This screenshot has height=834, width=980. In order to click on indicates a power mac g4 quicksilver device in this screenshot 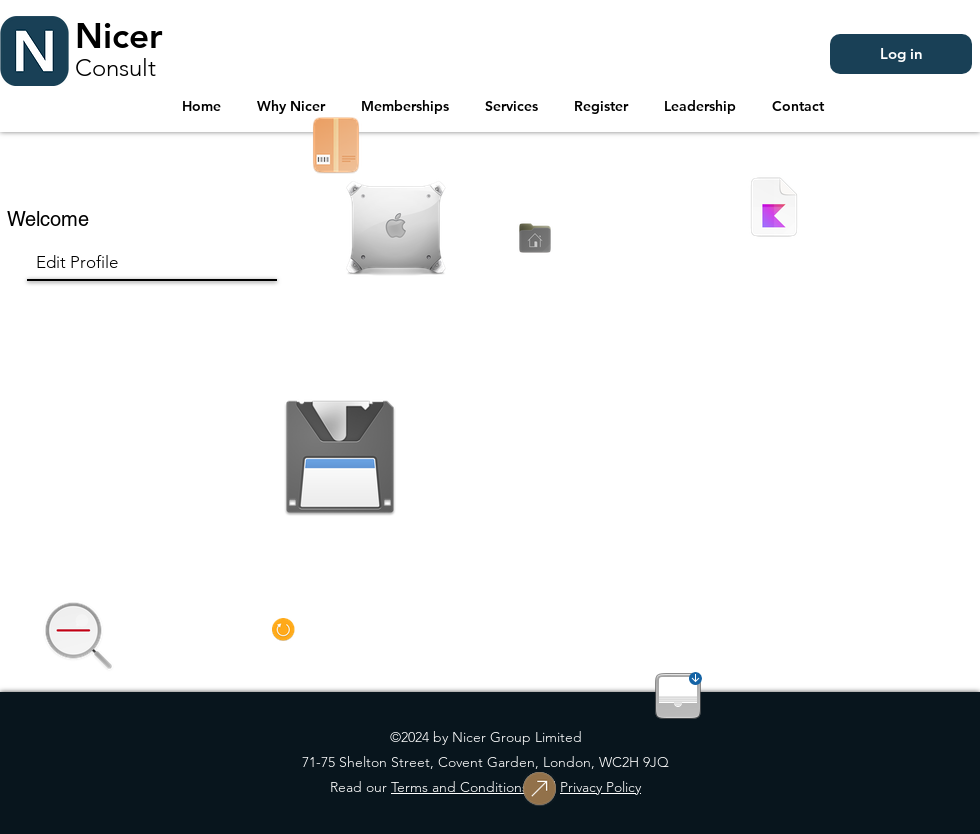, I will do `click(396, 226)`.